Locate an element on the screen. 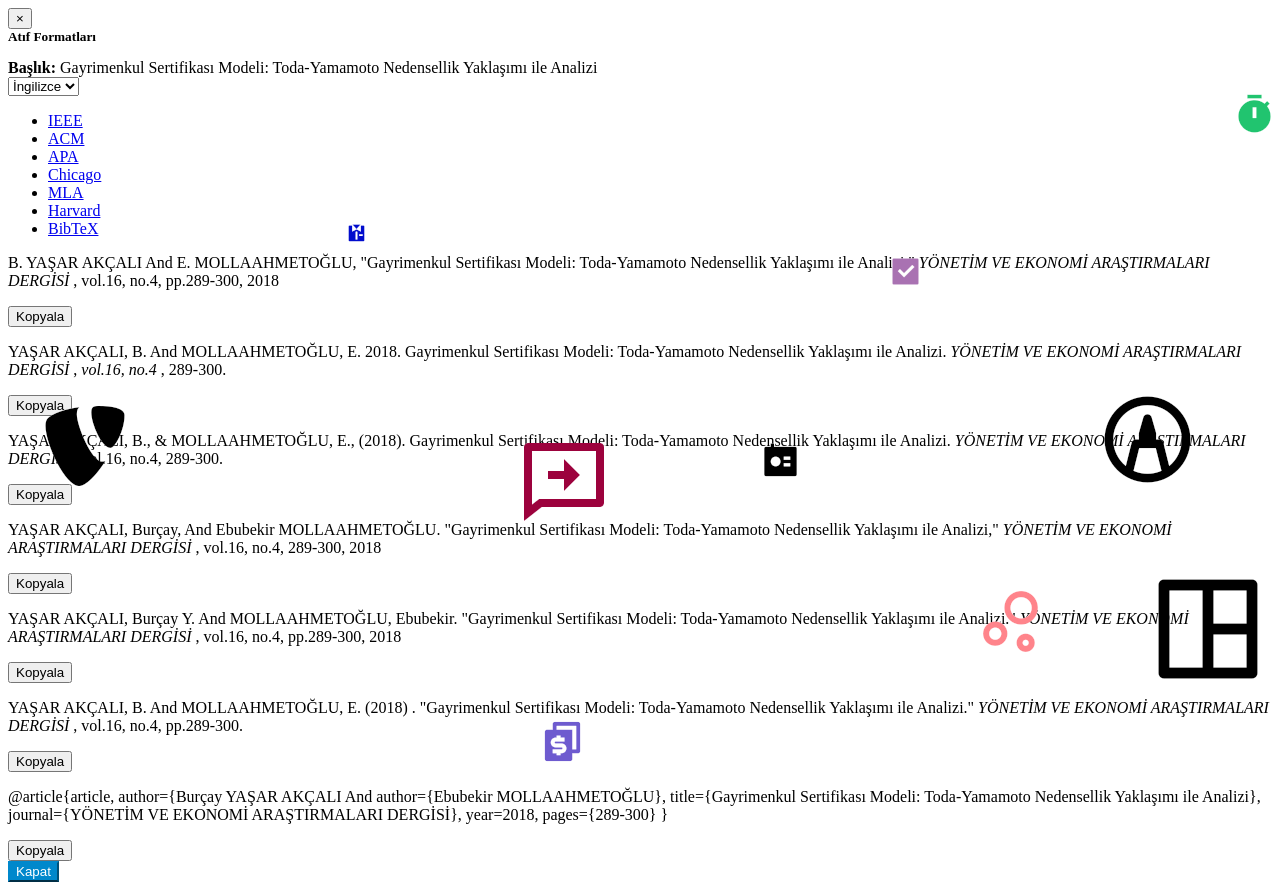  start or set a timer is located at coordinates (1254, 114).